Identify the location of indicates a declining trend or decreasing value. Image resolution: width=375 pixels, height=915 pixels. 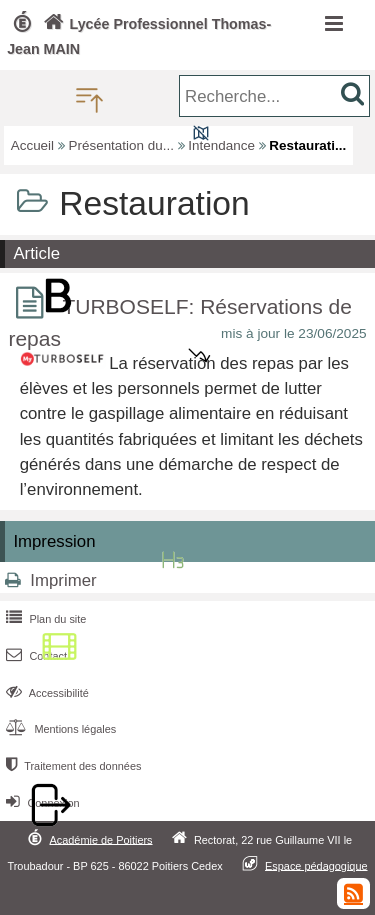
(199, 355).